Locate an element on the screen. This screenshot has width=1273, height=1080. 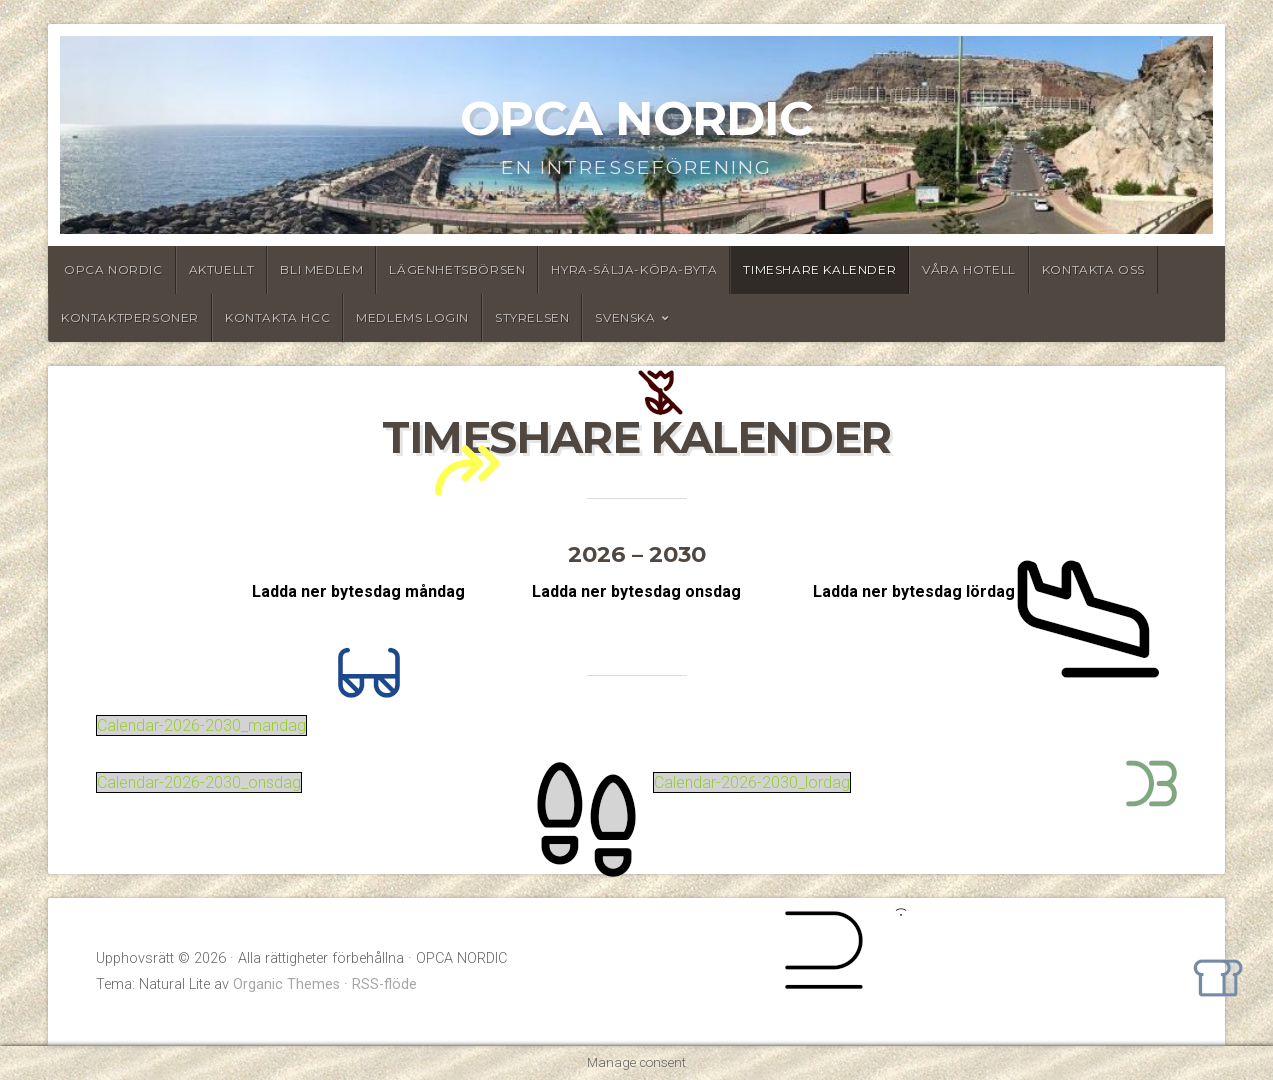
browse bakery or bread products is located at coordinates (1219, 978).